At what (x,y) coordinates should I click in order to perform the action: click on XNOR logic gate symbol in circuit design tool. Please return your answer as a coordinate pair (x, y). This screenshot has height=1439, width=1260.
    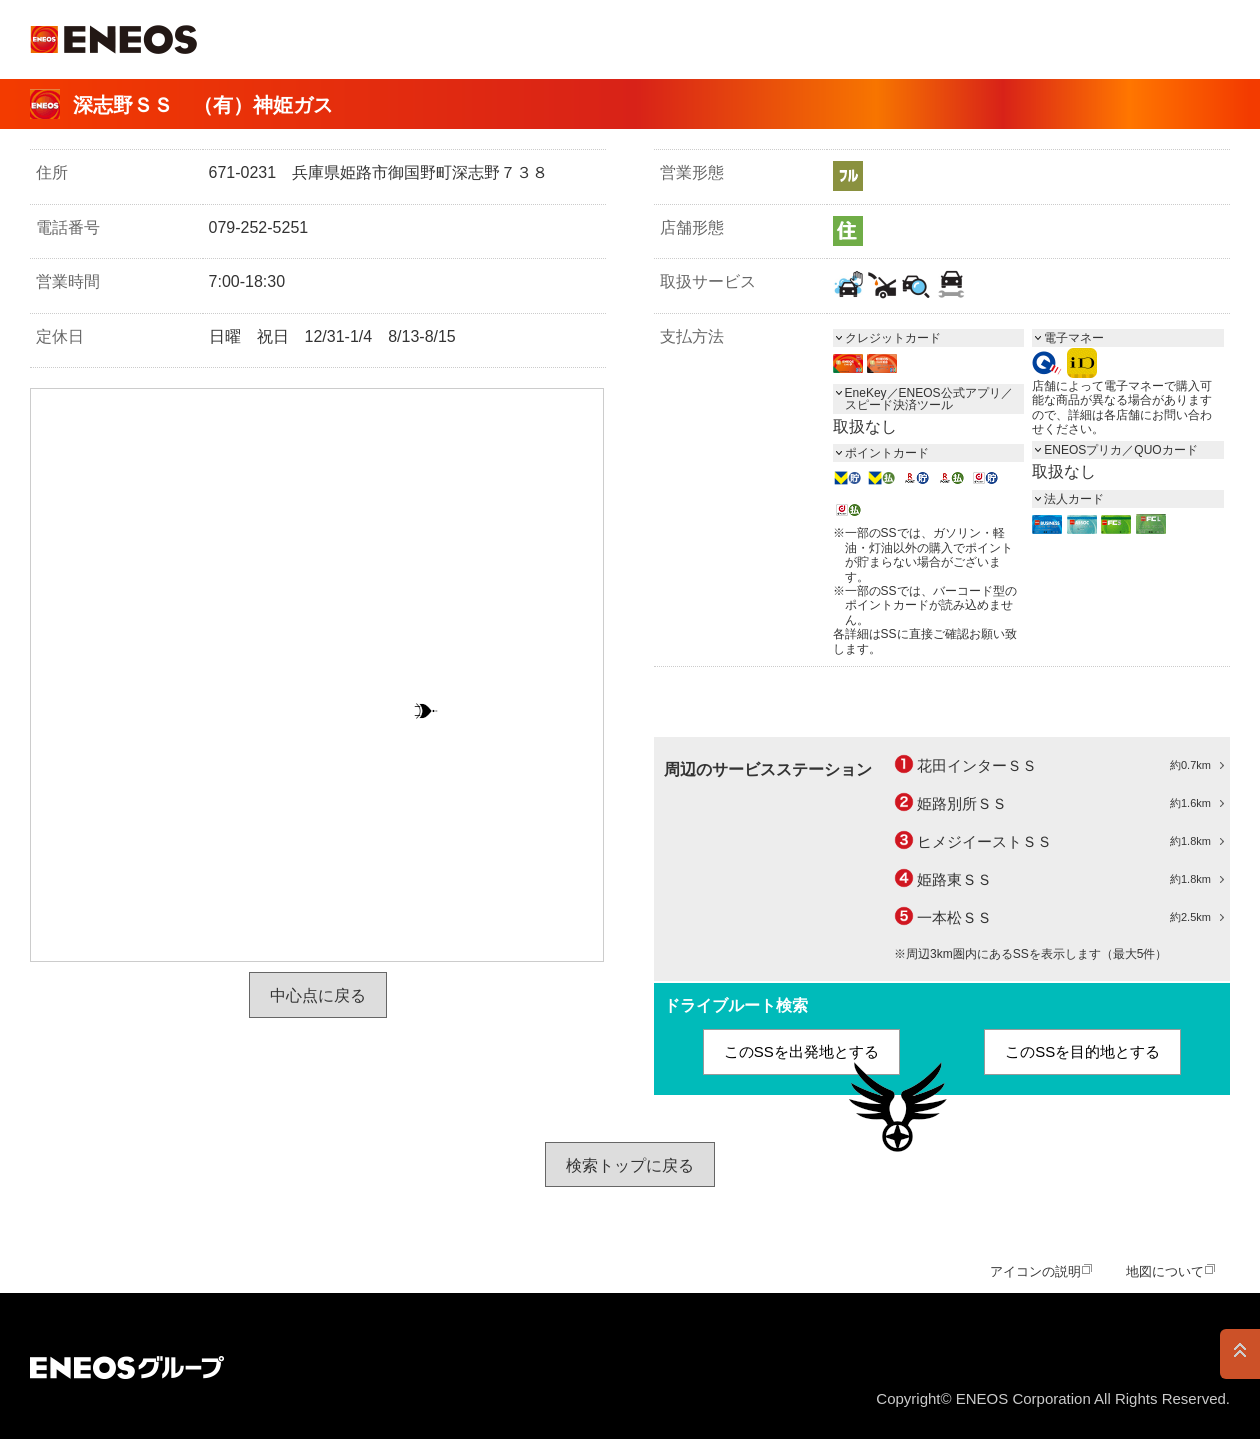
    Looking at the image, I should click on (426, 711).